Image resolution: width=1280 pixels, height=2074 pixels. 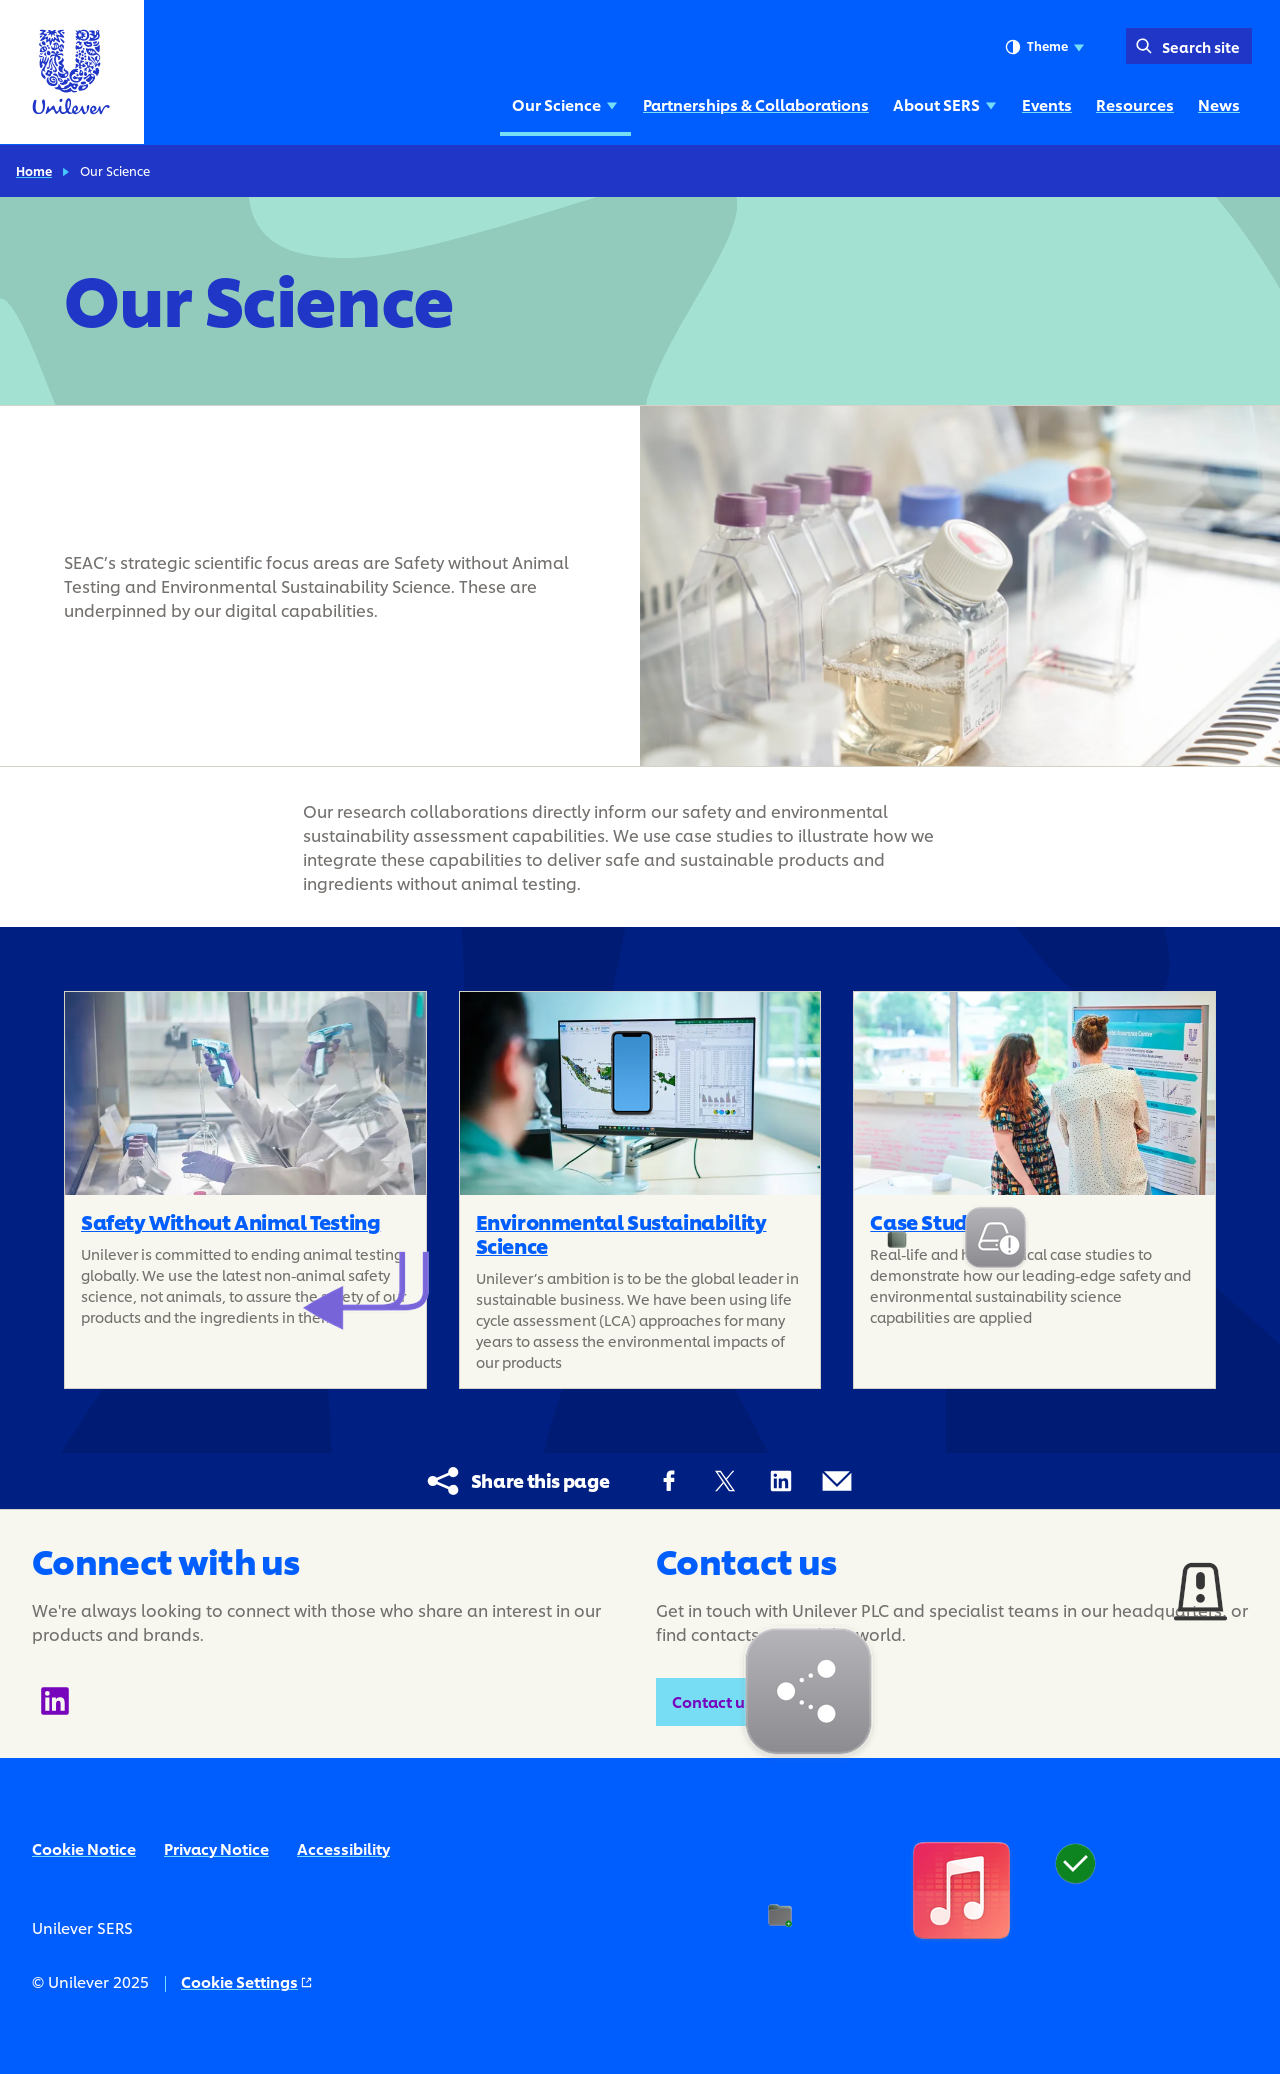 I want to click on open the music player app, so click(x=961, y=1890).